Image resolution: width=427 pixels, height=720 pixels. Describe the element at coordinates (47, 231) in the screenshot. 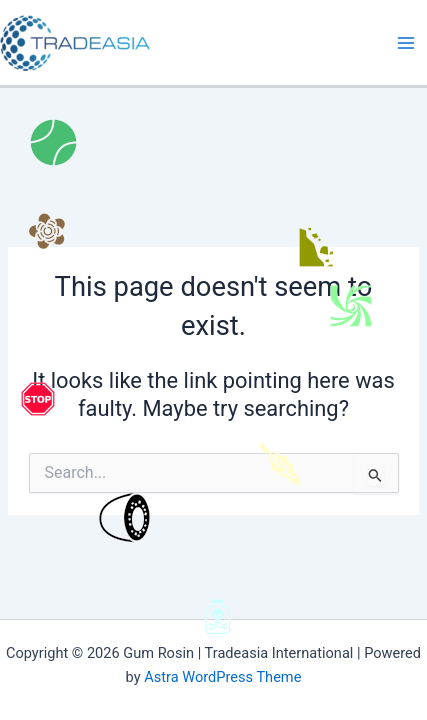

I see `indicates a worm or creature enemy type` at that location.